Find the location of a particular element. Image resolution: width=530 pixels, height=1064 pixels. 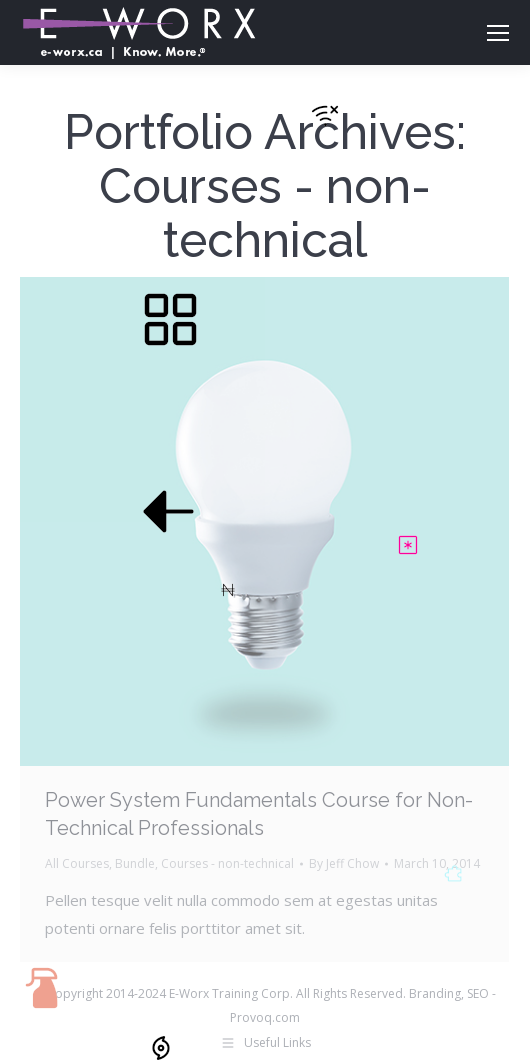

indicates Nigerian naira currency is located at coordinates (228, 590).